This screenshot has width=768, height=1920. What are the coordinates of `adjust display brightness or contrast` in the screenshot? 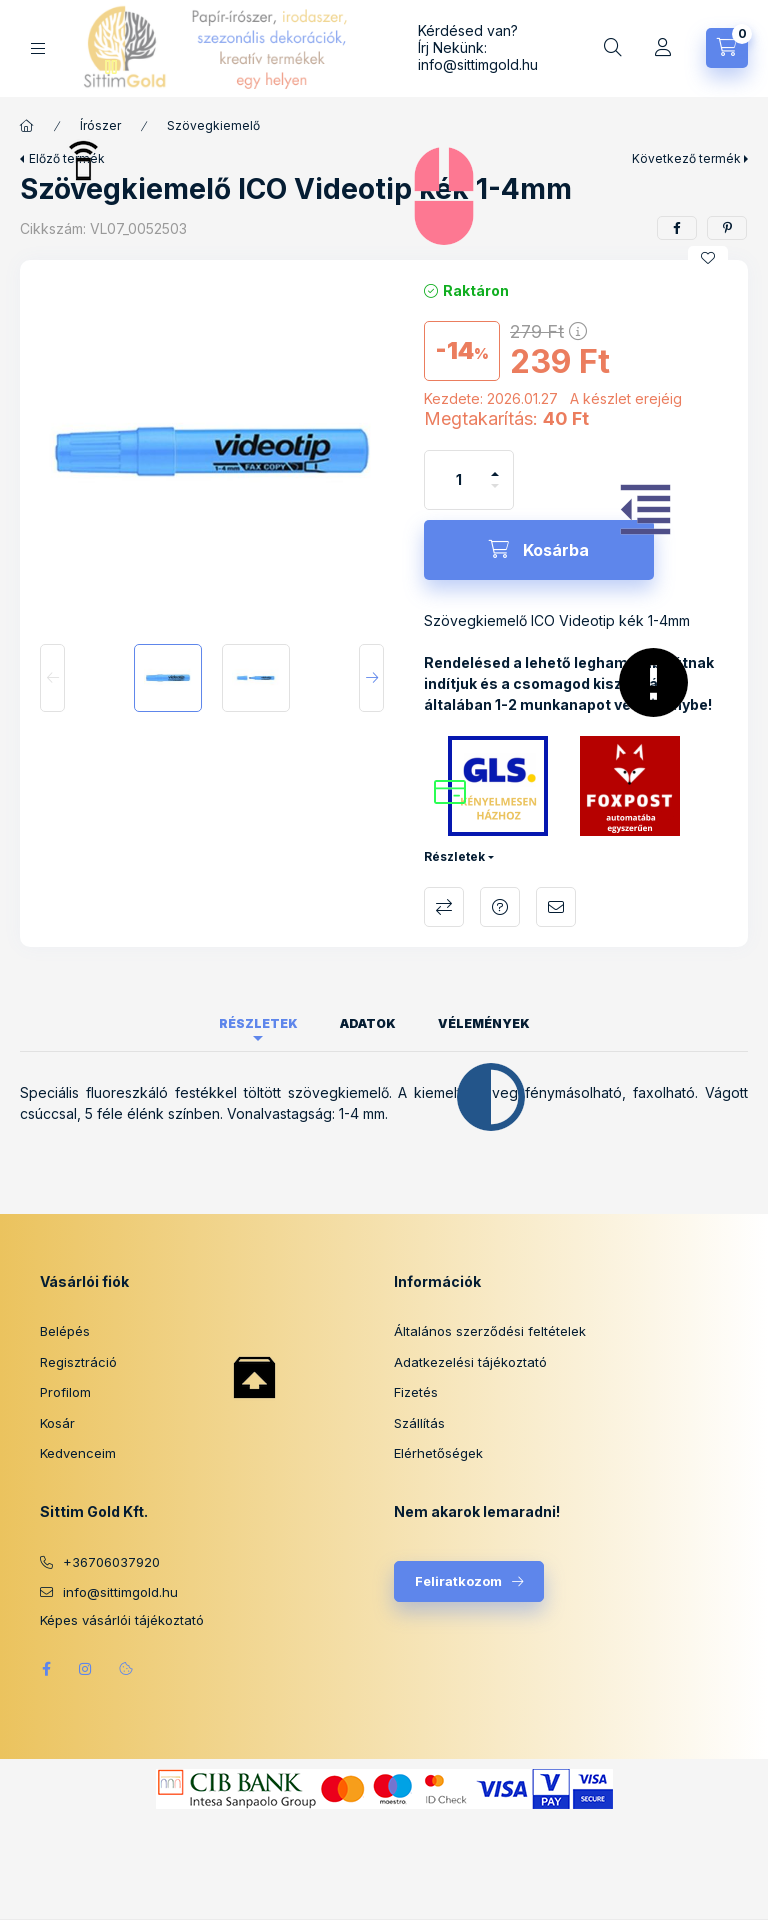 It's located at (491, 1097).